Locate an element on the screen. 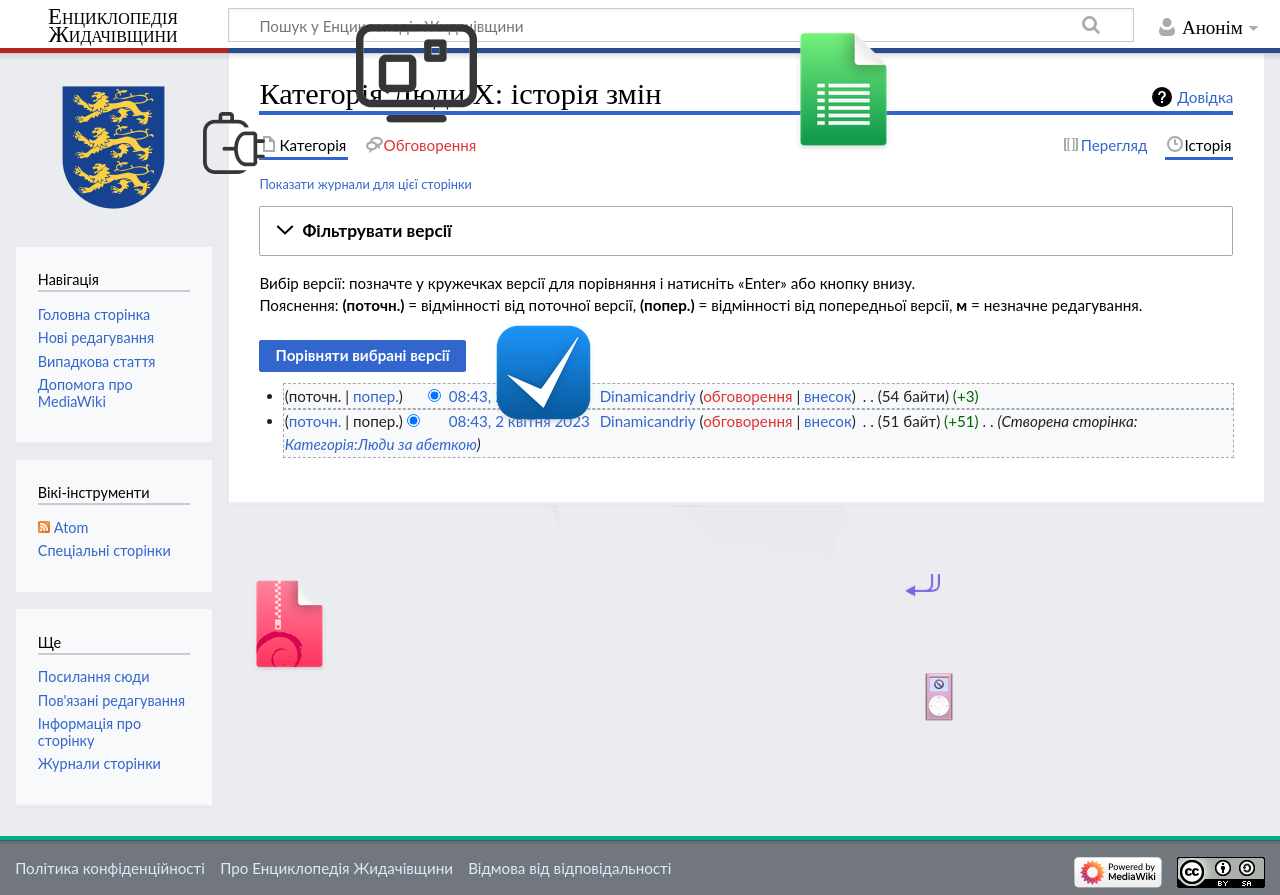 The width and height of the screenshot is (1280, 895). google forms file or document is located at coordinates (843, 91).